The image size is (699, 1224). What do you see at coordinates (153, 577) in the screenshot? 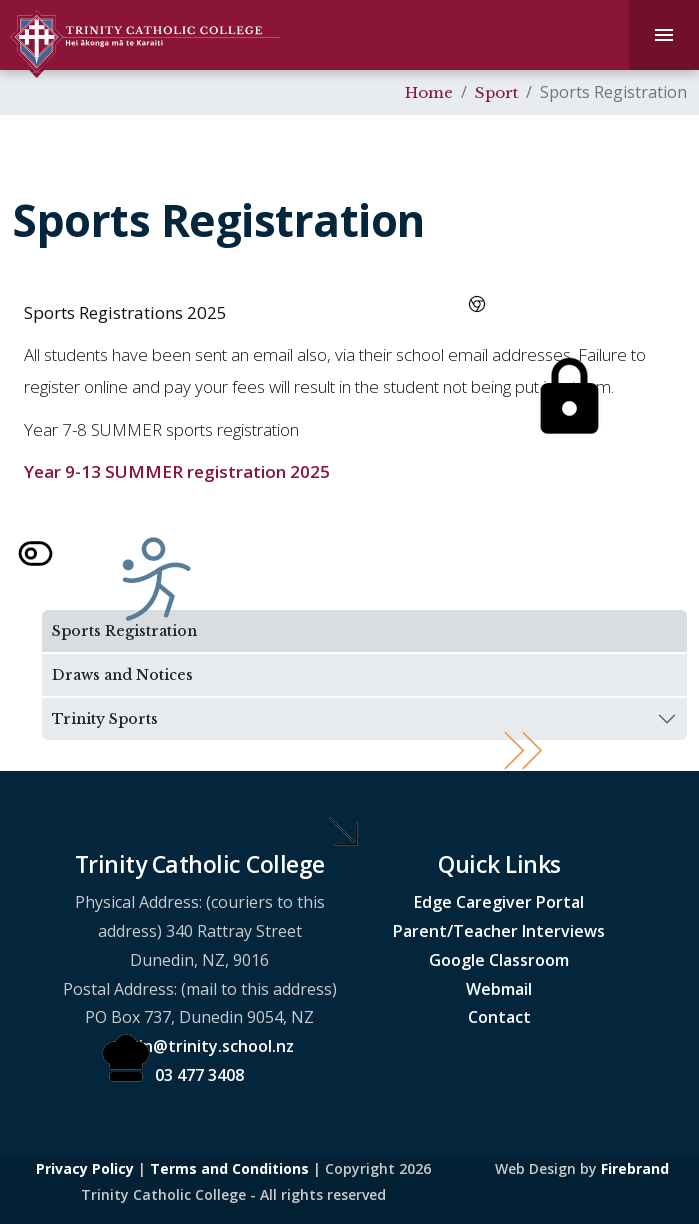
I see `throw or discard an item` at bounding box center [153, 577].